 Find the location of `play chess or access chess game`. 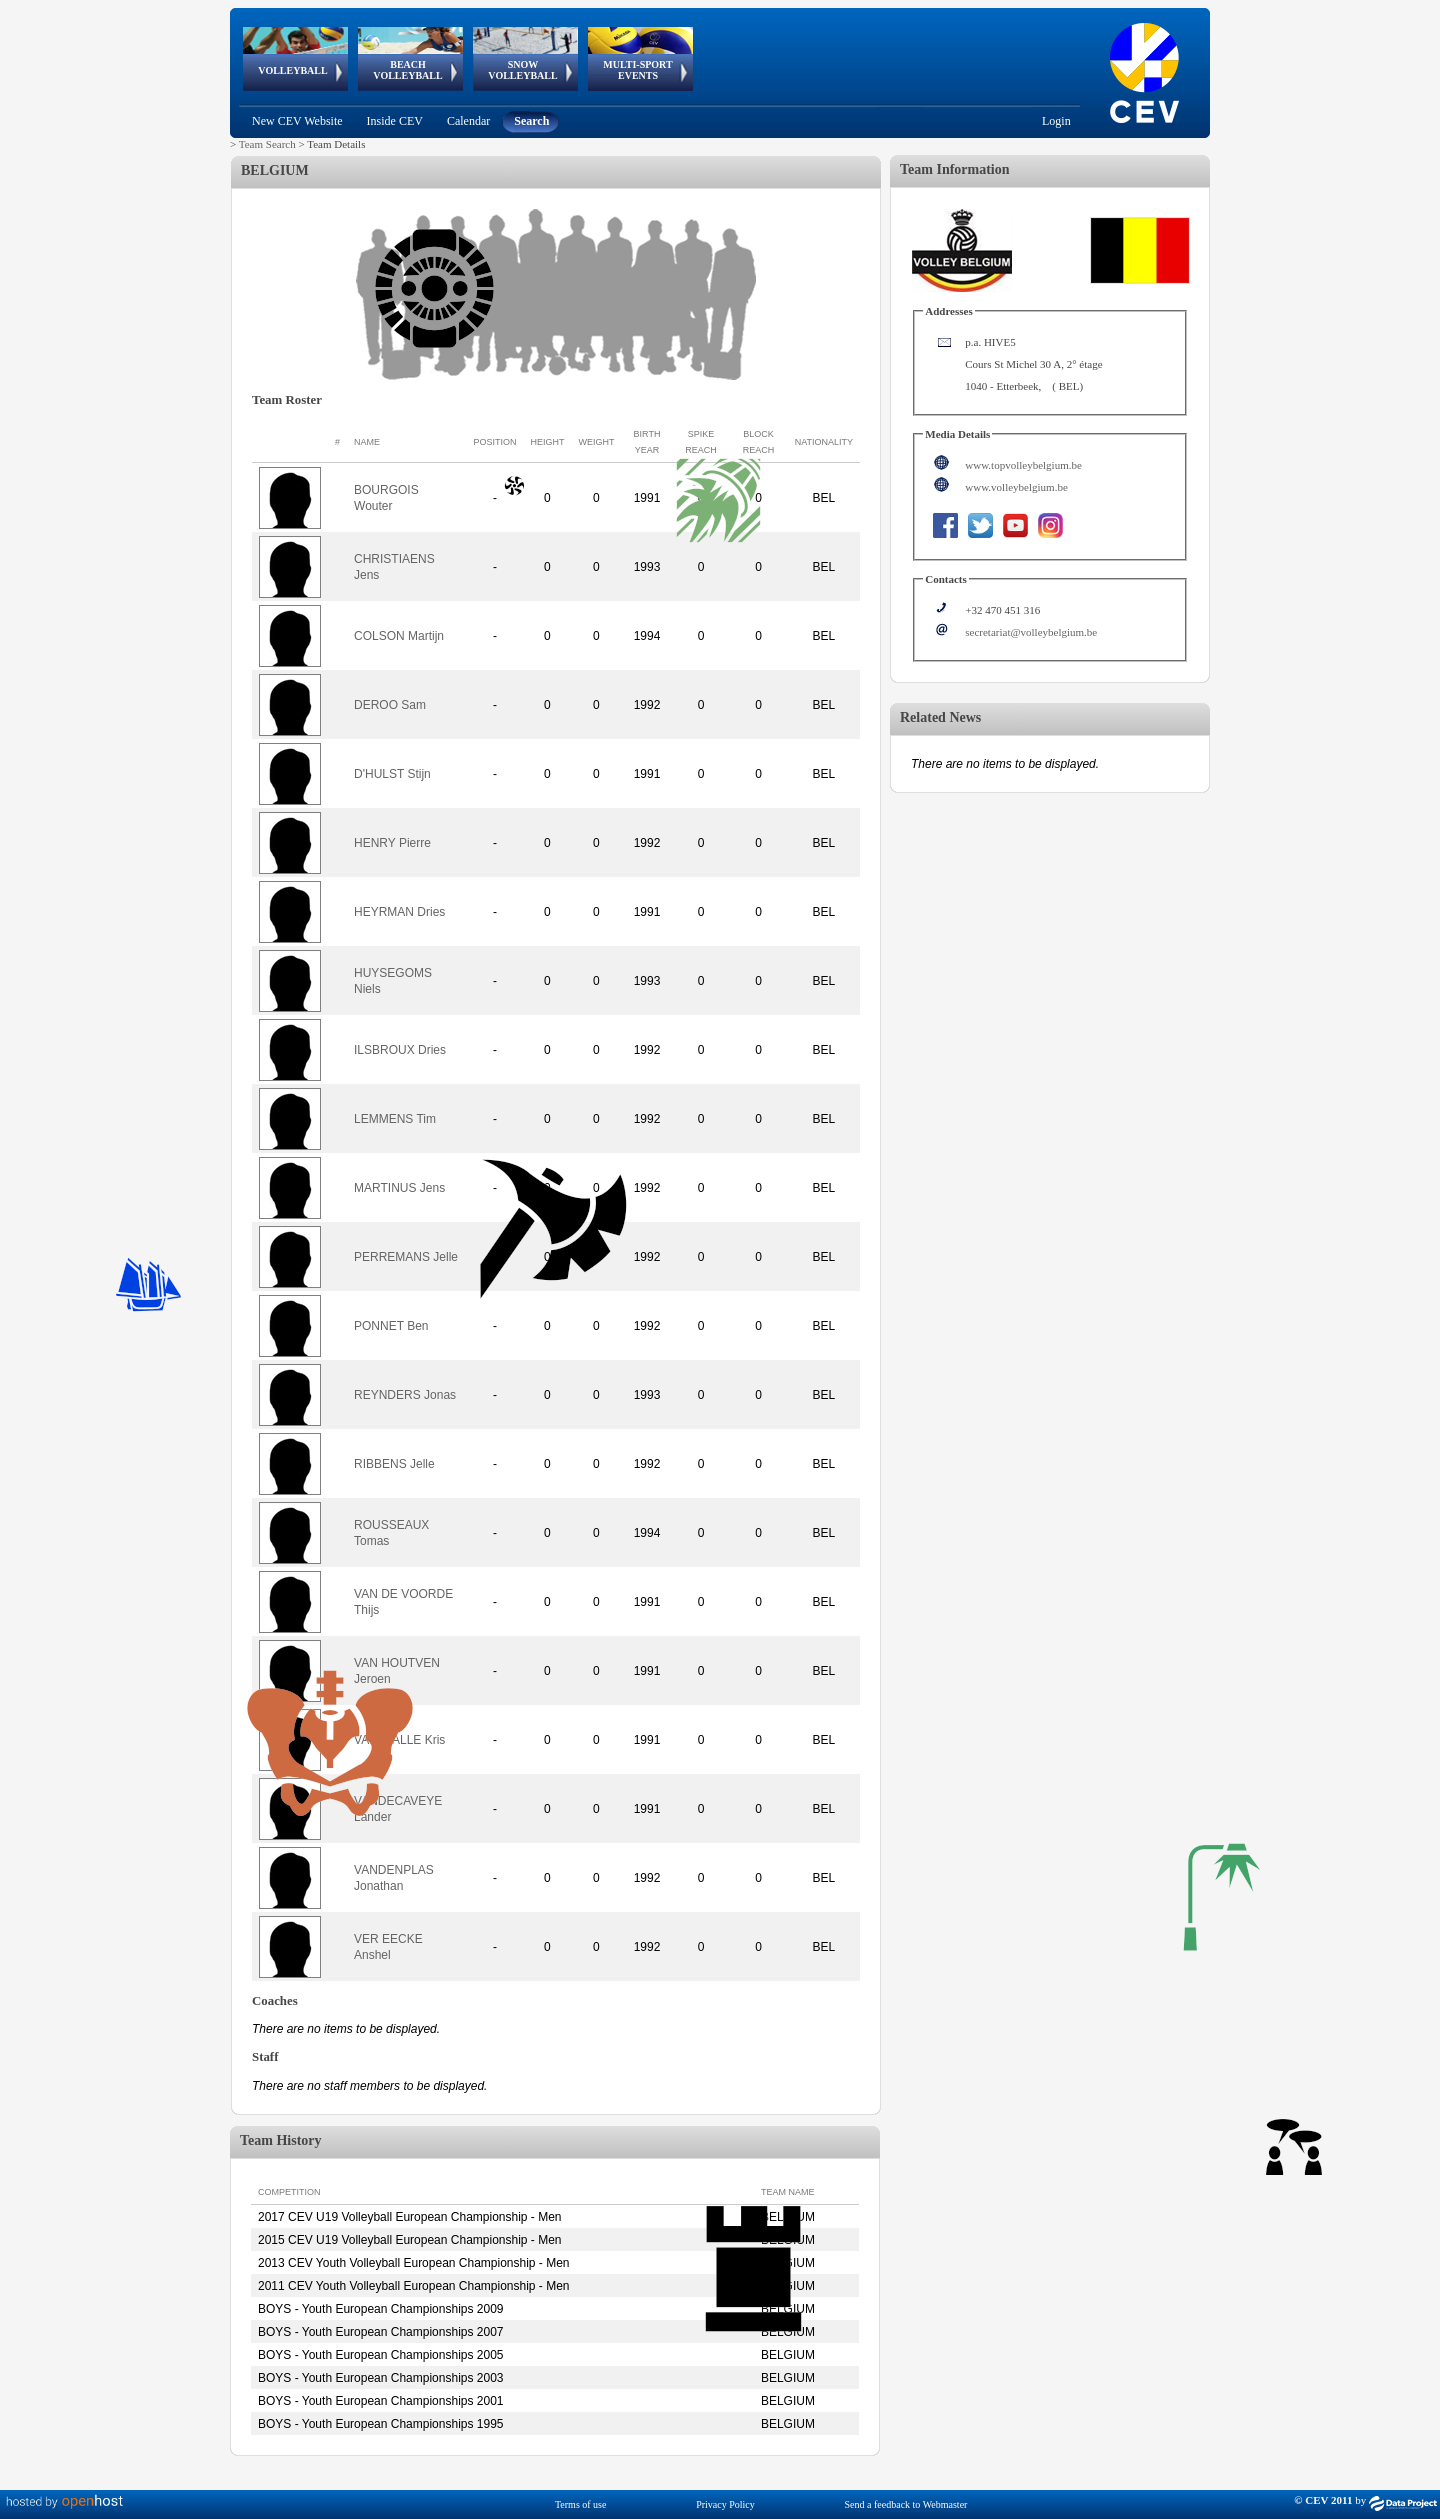

play chess or access chess game is located at coordinates (753, 2258).